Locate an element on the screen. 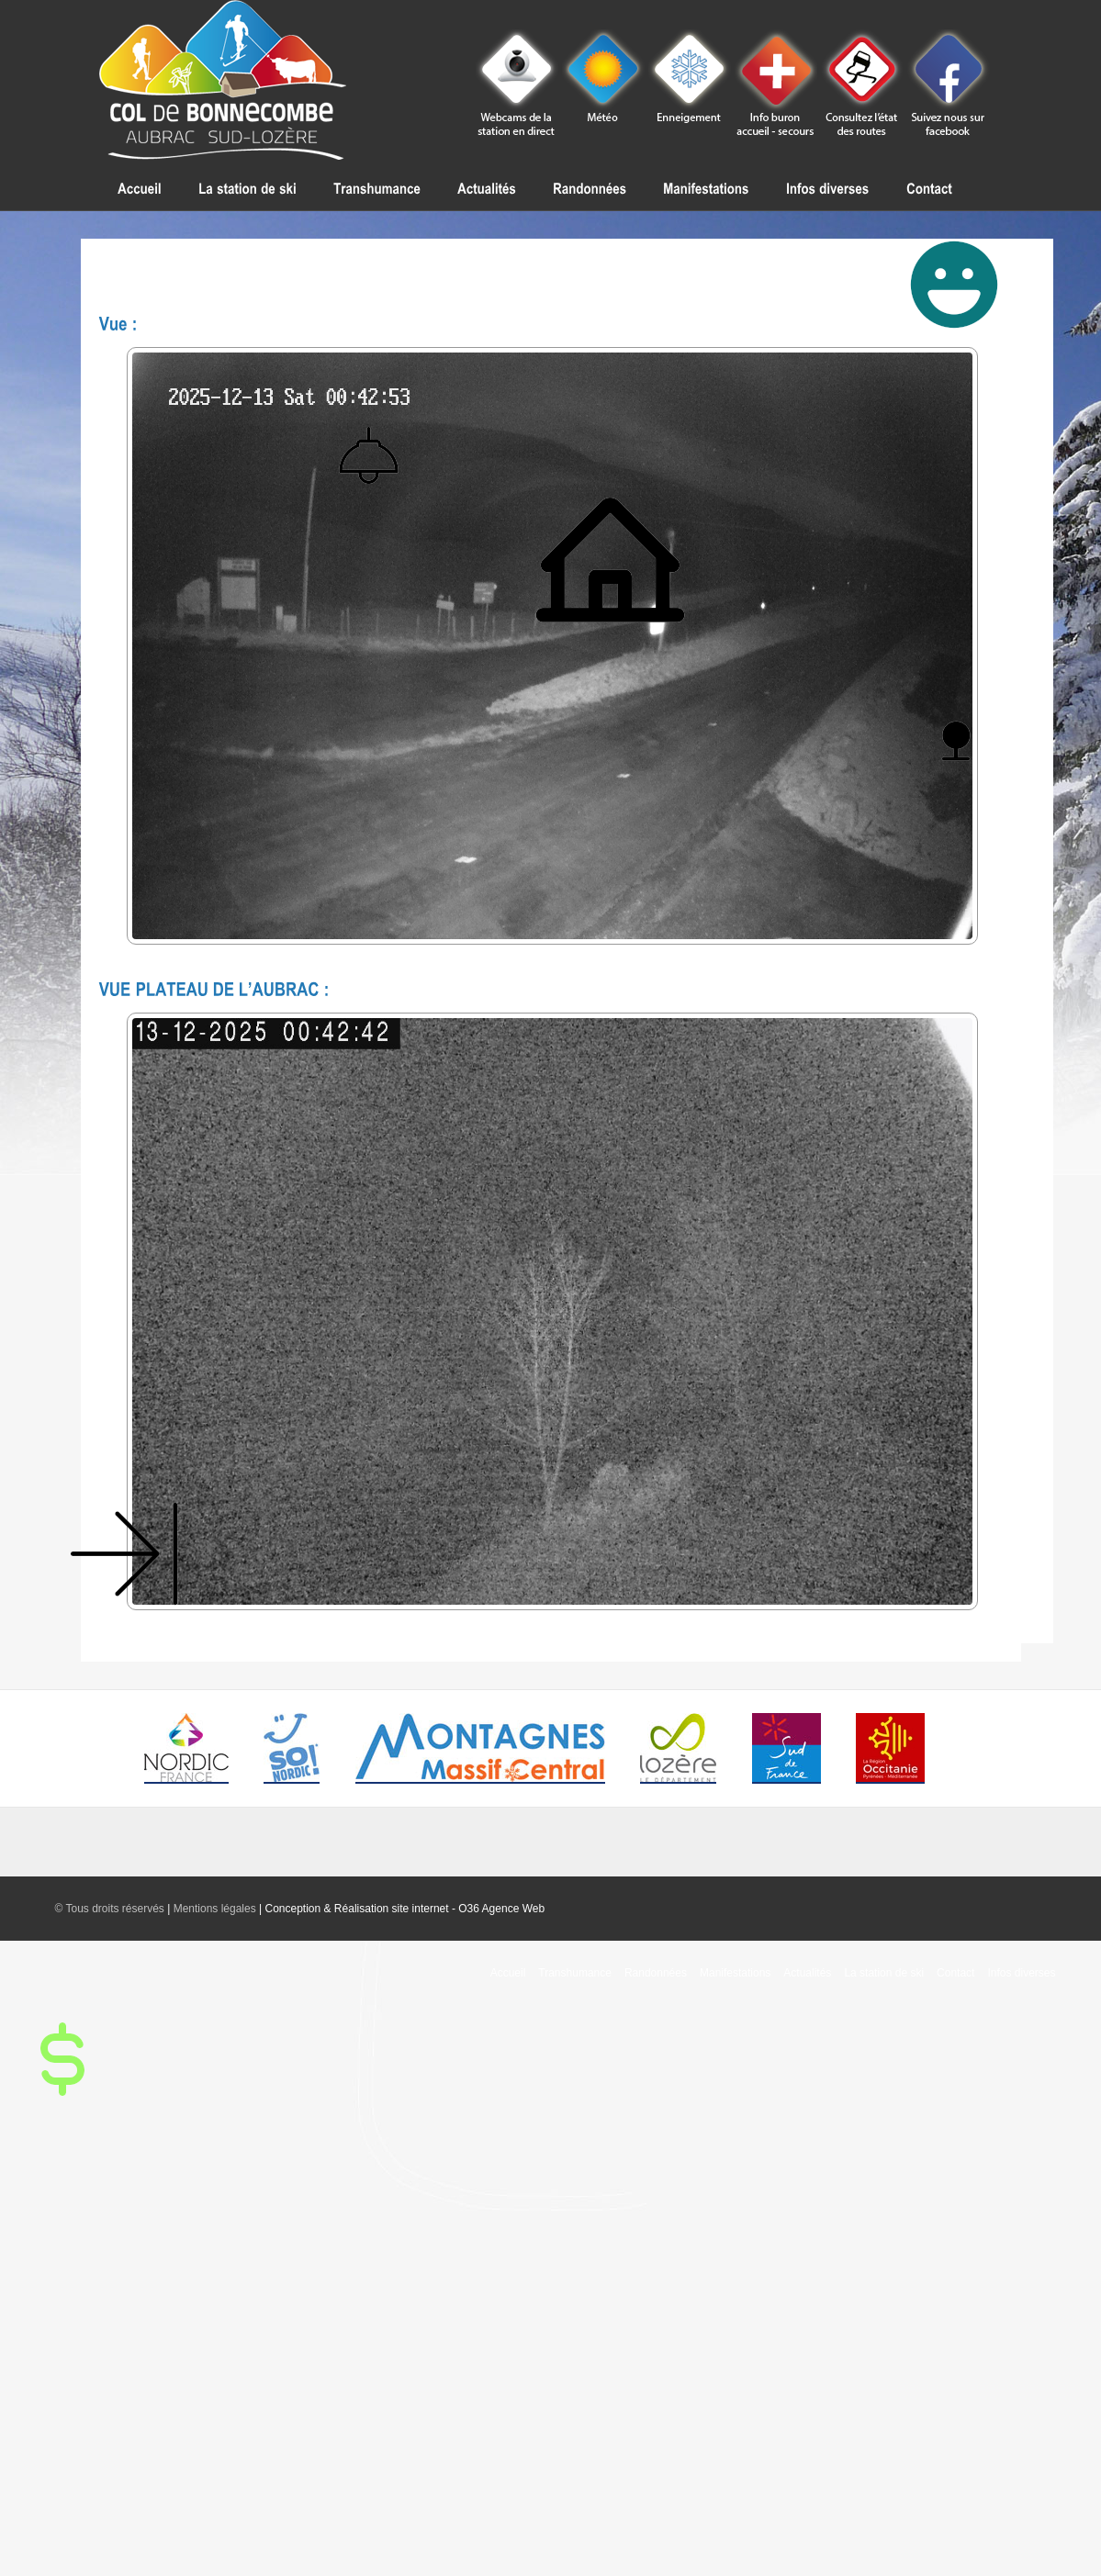 This screenshot has height=2576, width=1101. react with laughter to a post or message is located at coordinates (954, 285).